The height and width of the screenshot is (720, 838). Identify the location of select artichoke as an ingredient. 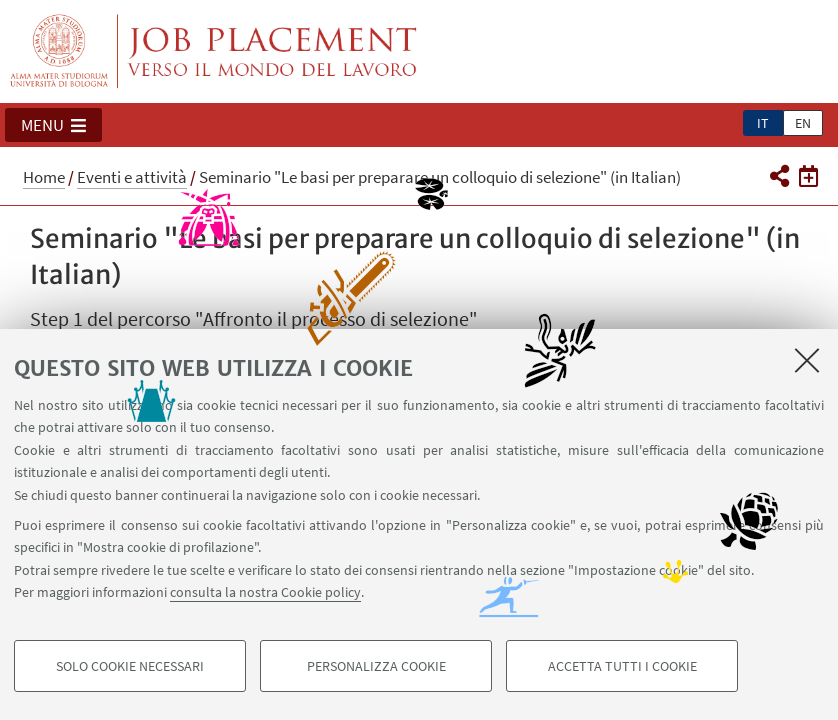
(749, 521).